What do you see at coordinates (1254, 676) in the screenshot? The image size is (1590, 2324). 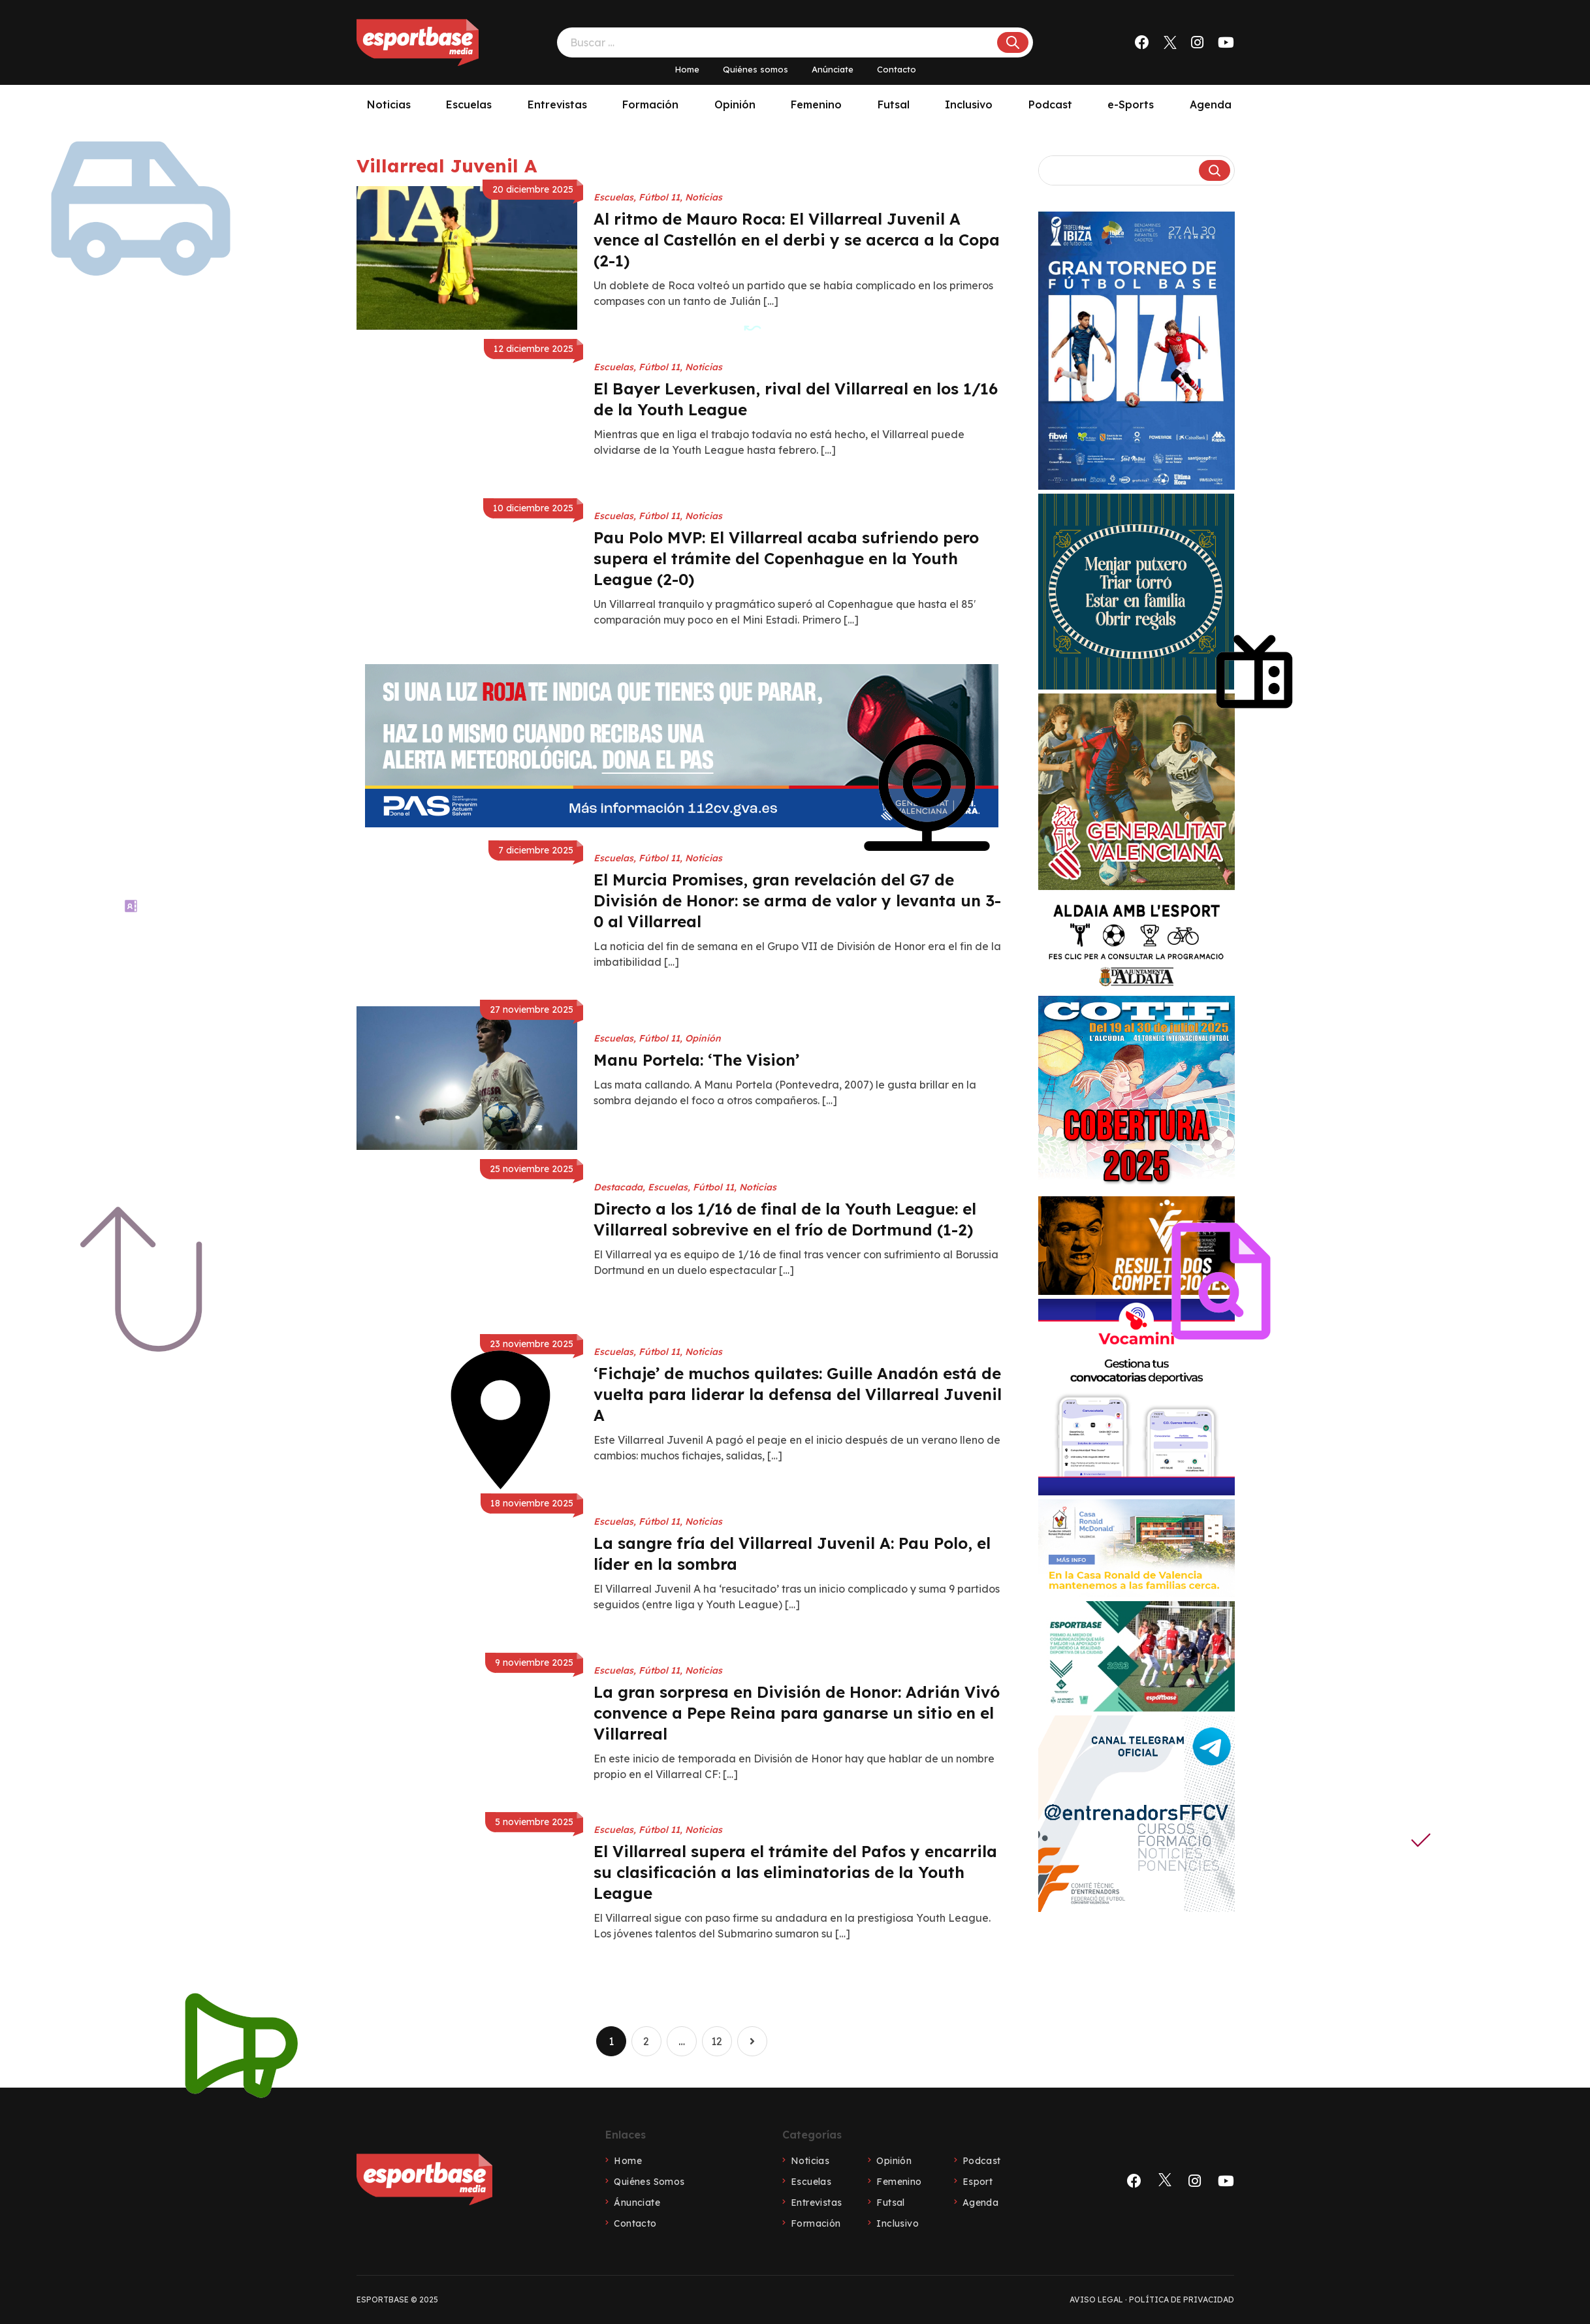 I see `access TV or video streaming services` at bounding box center [1254, 676].